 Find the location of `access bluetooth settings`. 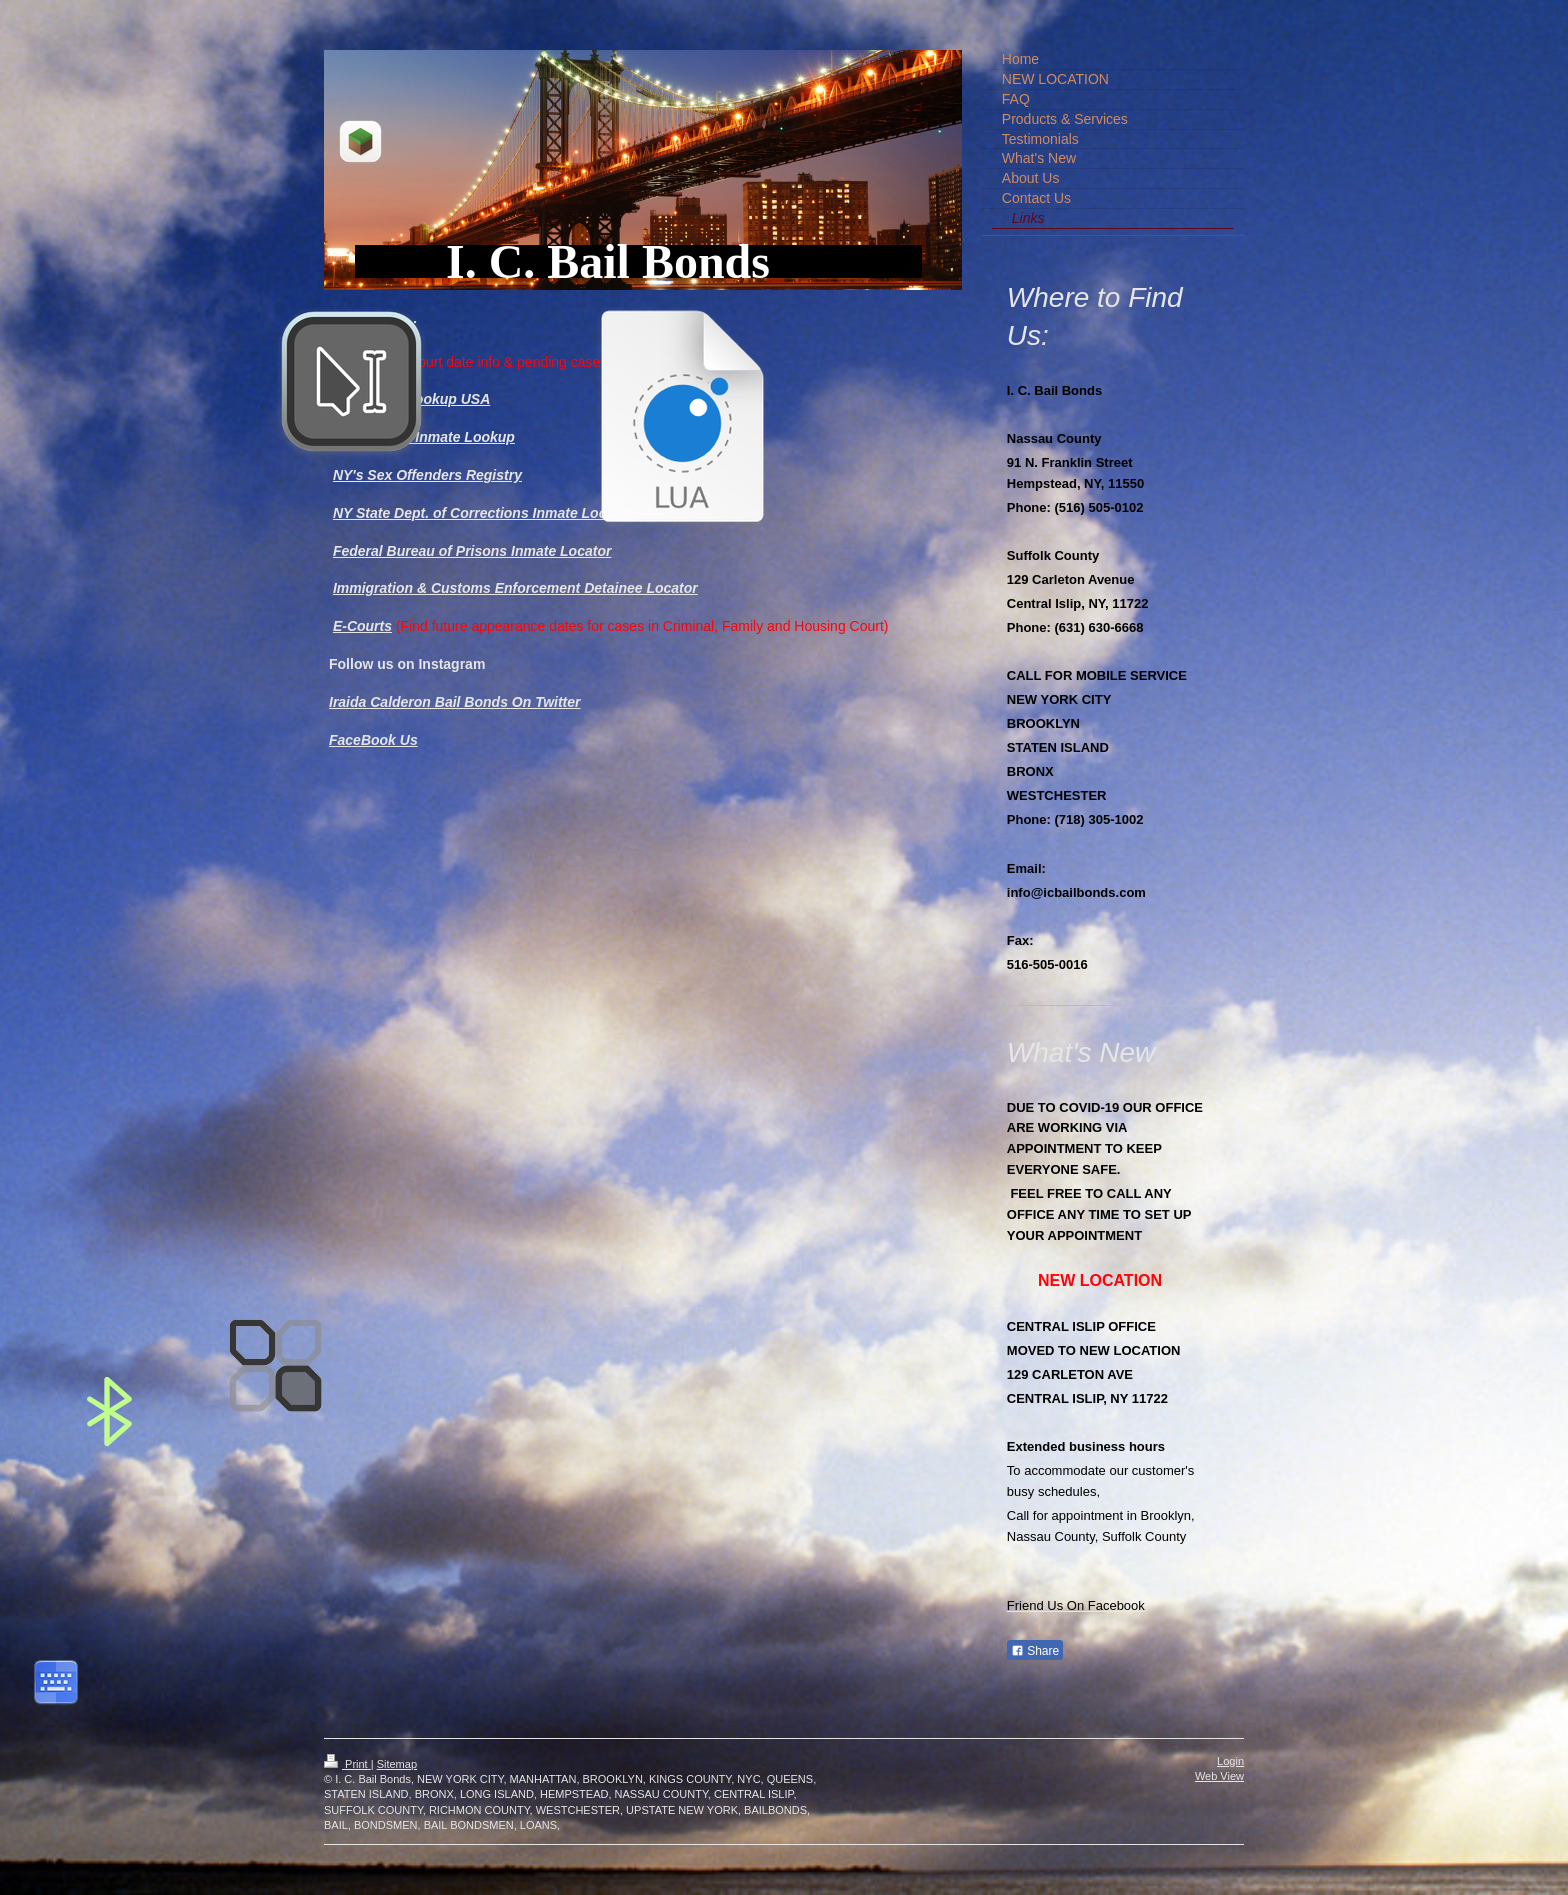

access bluetooth settings is located at coordinates (109, 1411).